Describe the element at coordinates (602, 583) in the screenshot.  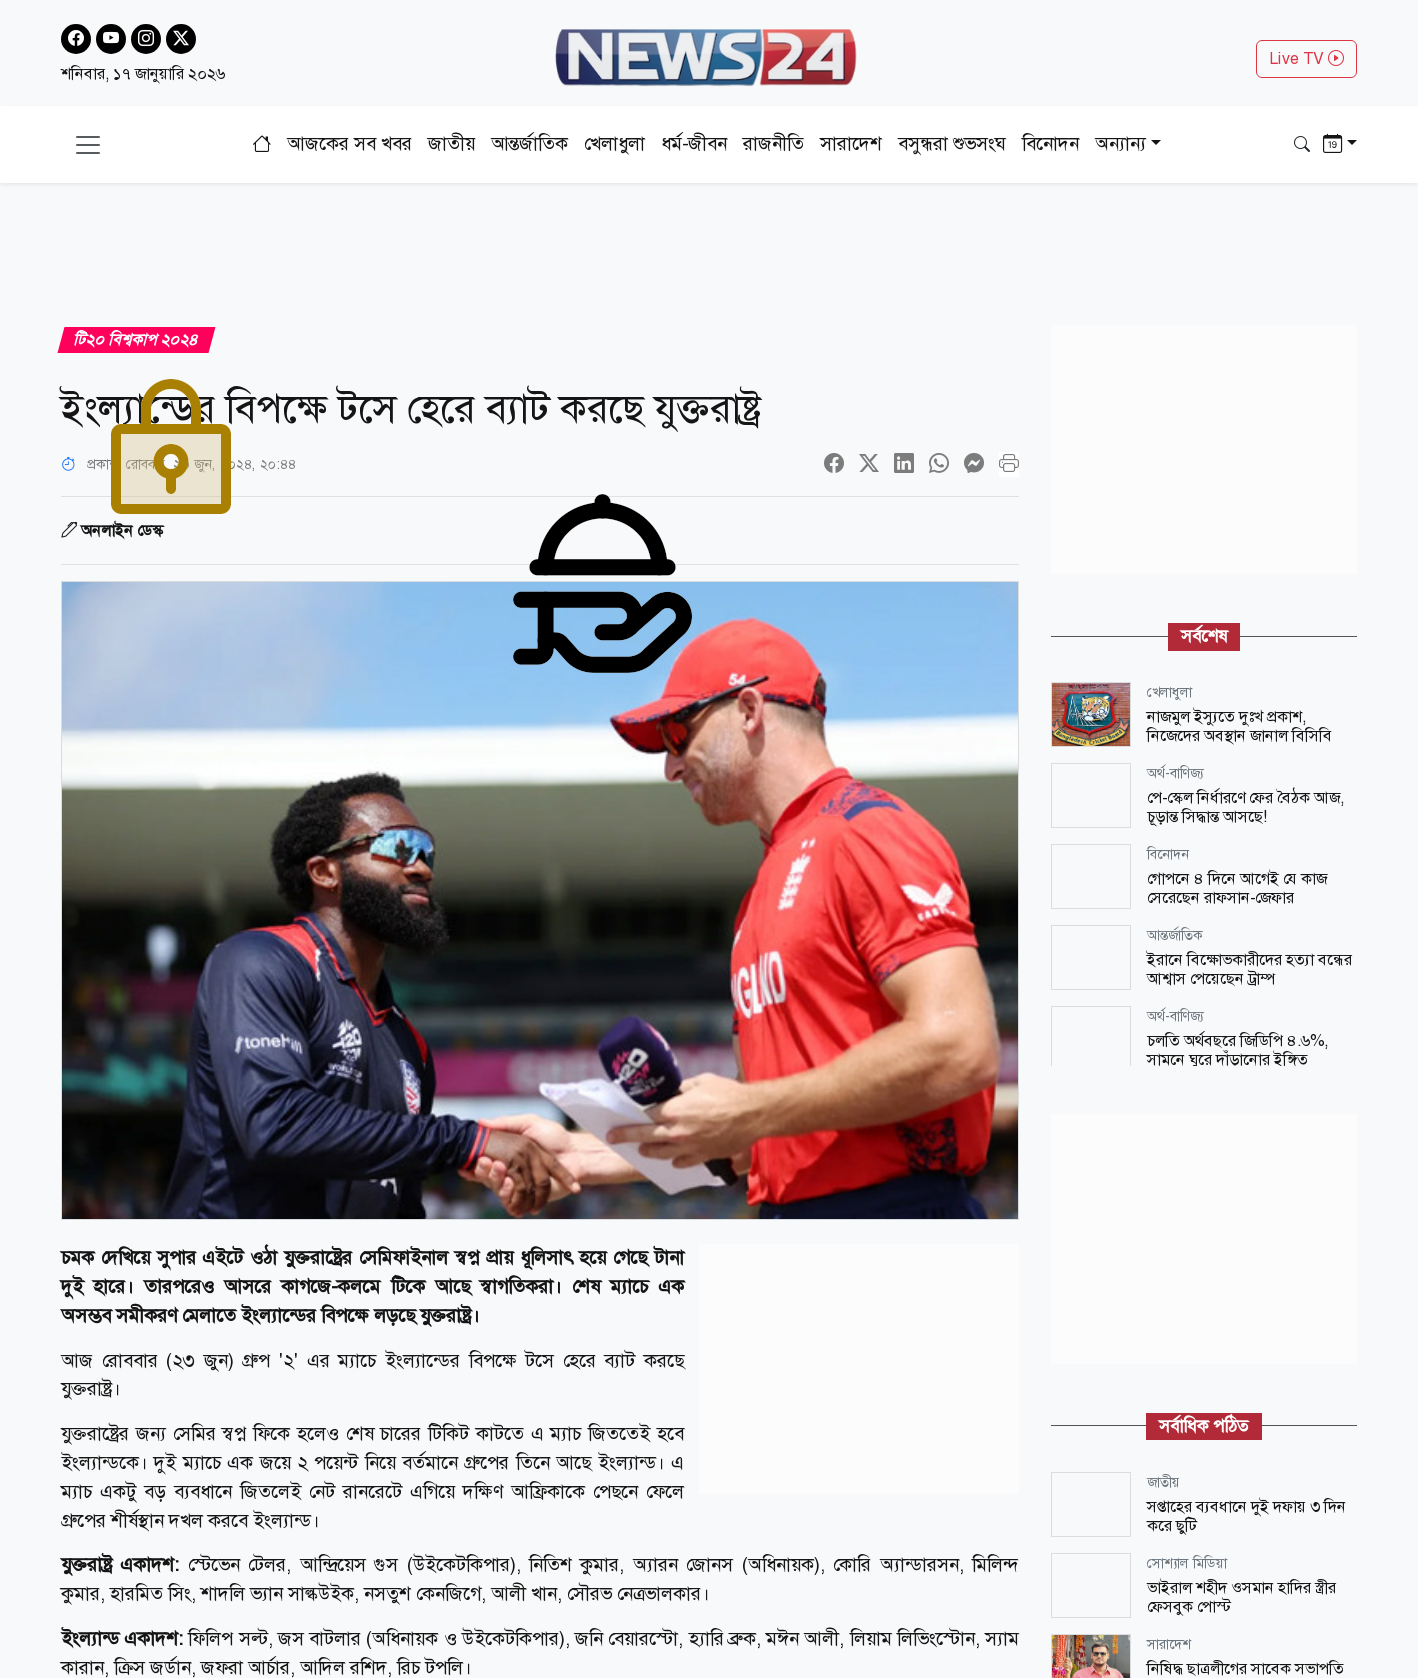
I see `food delivery or catering service` at that location.